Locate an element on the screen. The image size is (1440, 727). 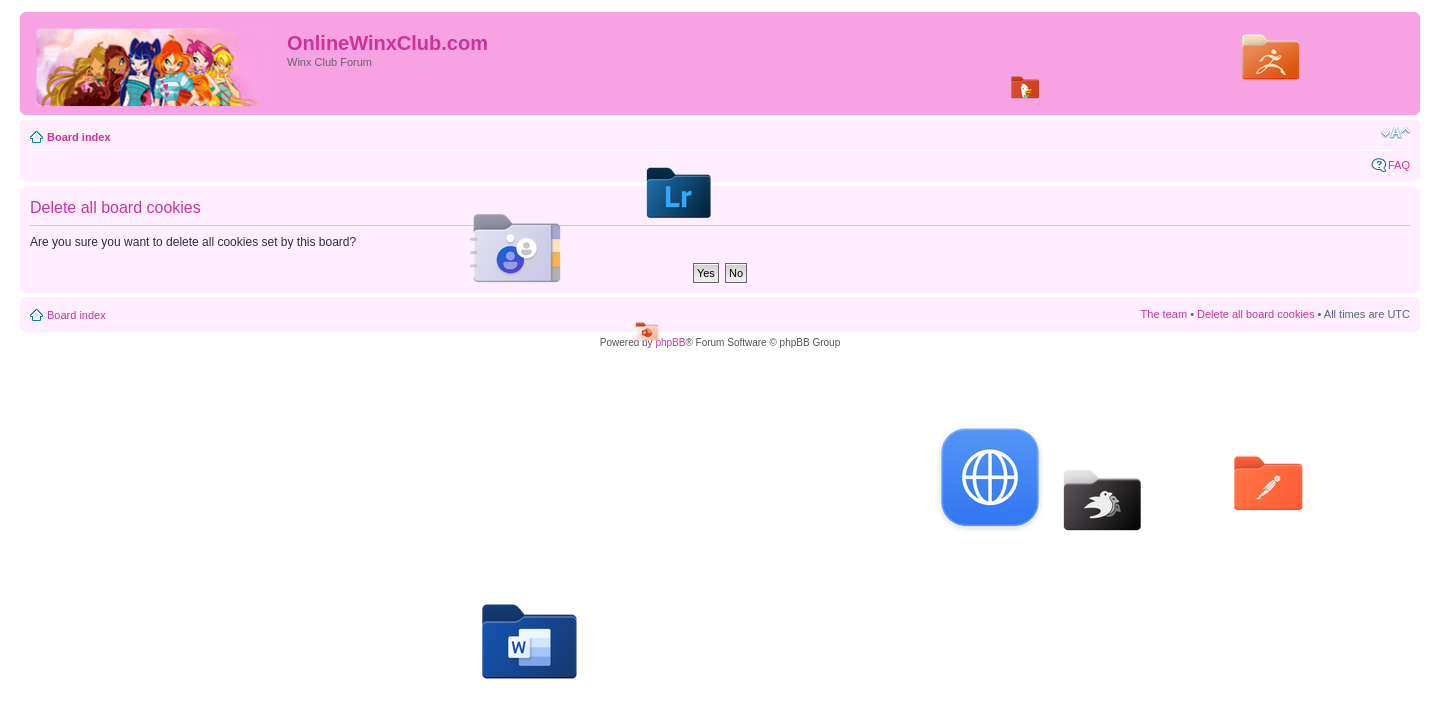
open DuckDuckGo browser downloads folder is located at coordinates (1025, 88).